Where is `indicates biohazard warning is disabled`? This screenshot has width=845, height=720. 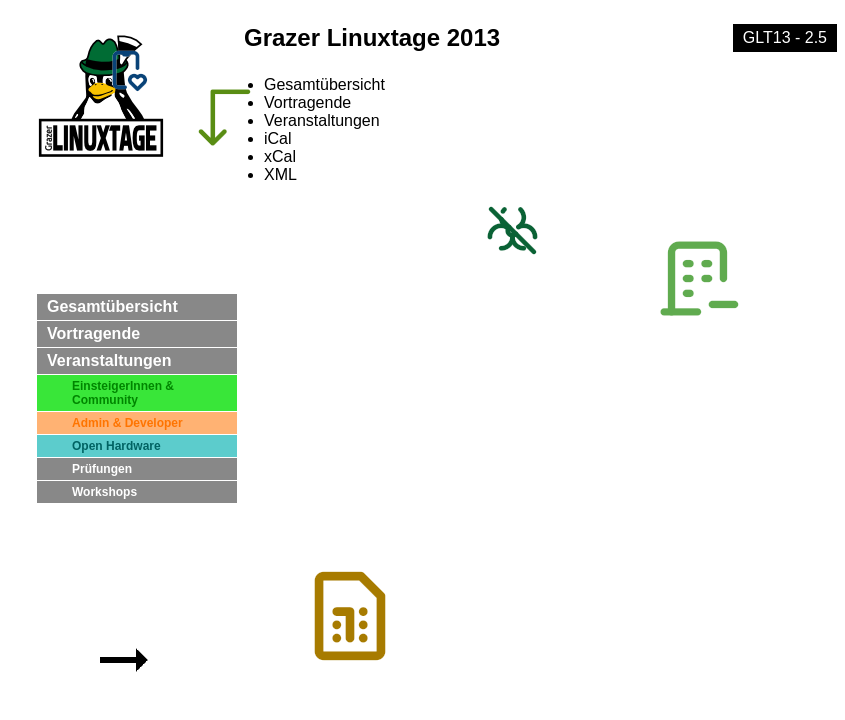 indicates biohazard warning is disabled is located at coordinates (512, 230).